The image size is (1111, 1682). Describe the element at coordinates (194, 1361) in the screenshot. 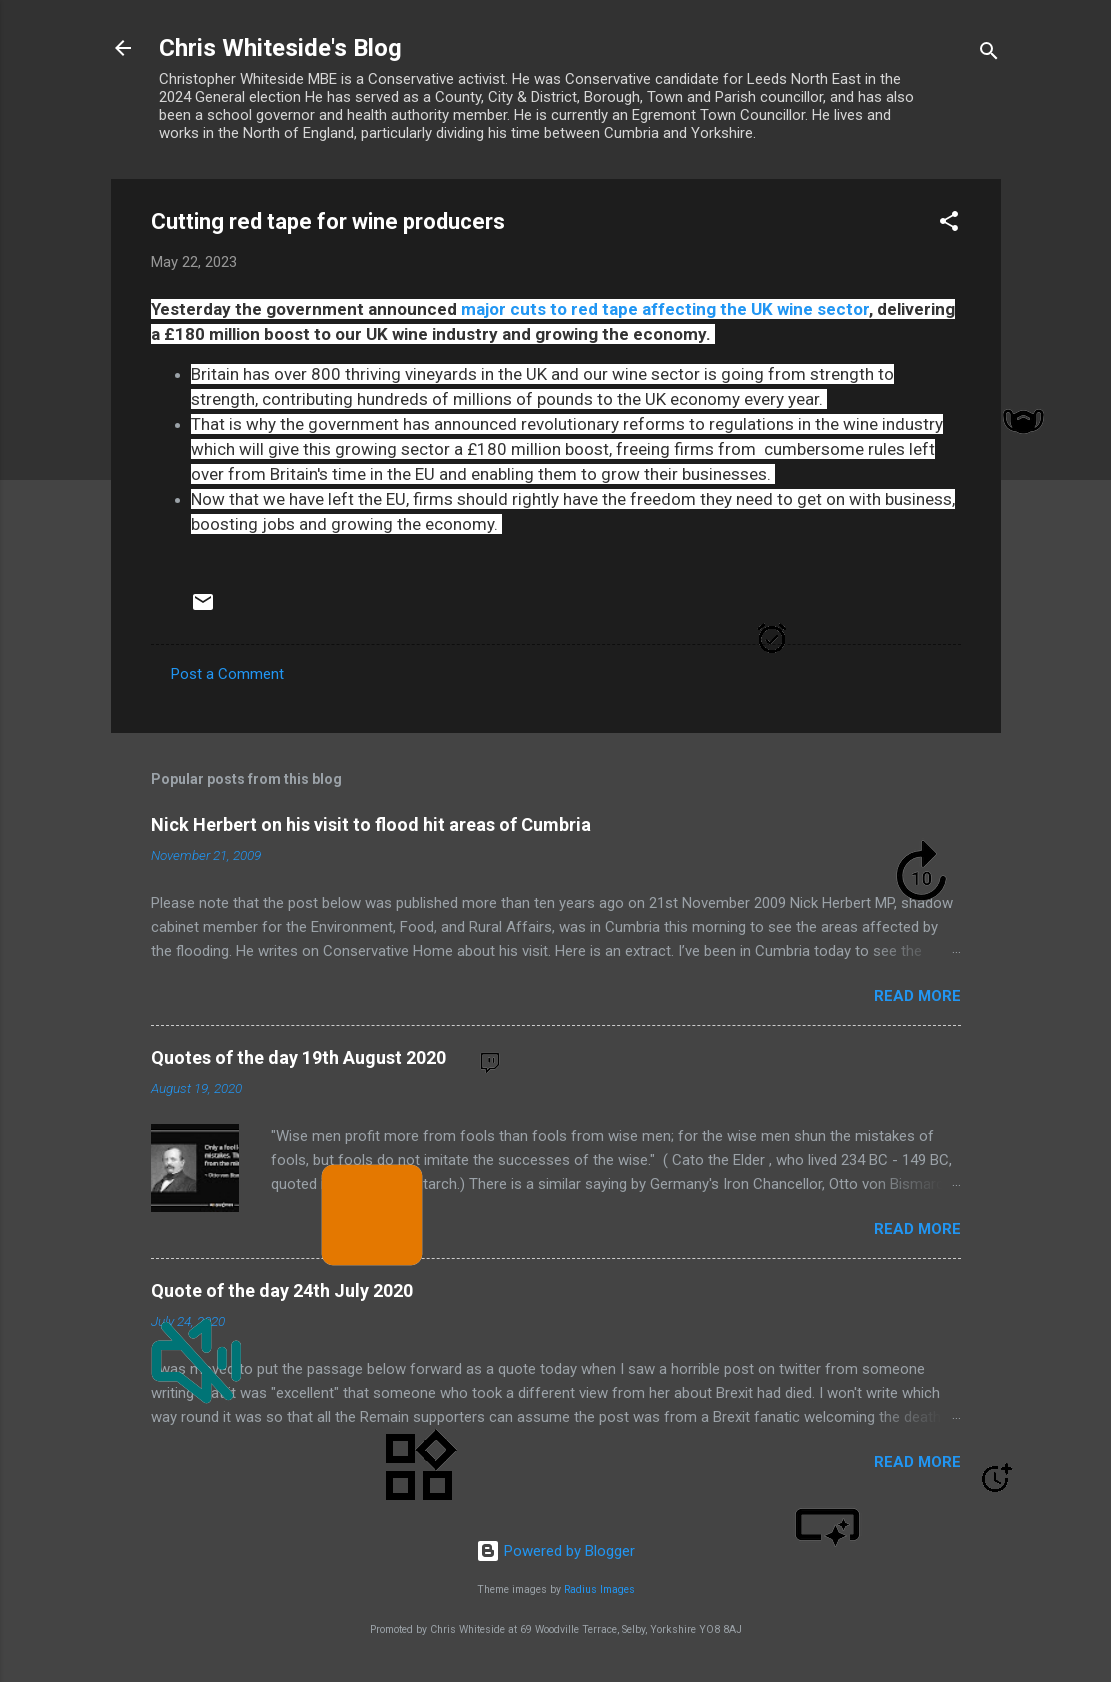

I see `mute audio` at that location.